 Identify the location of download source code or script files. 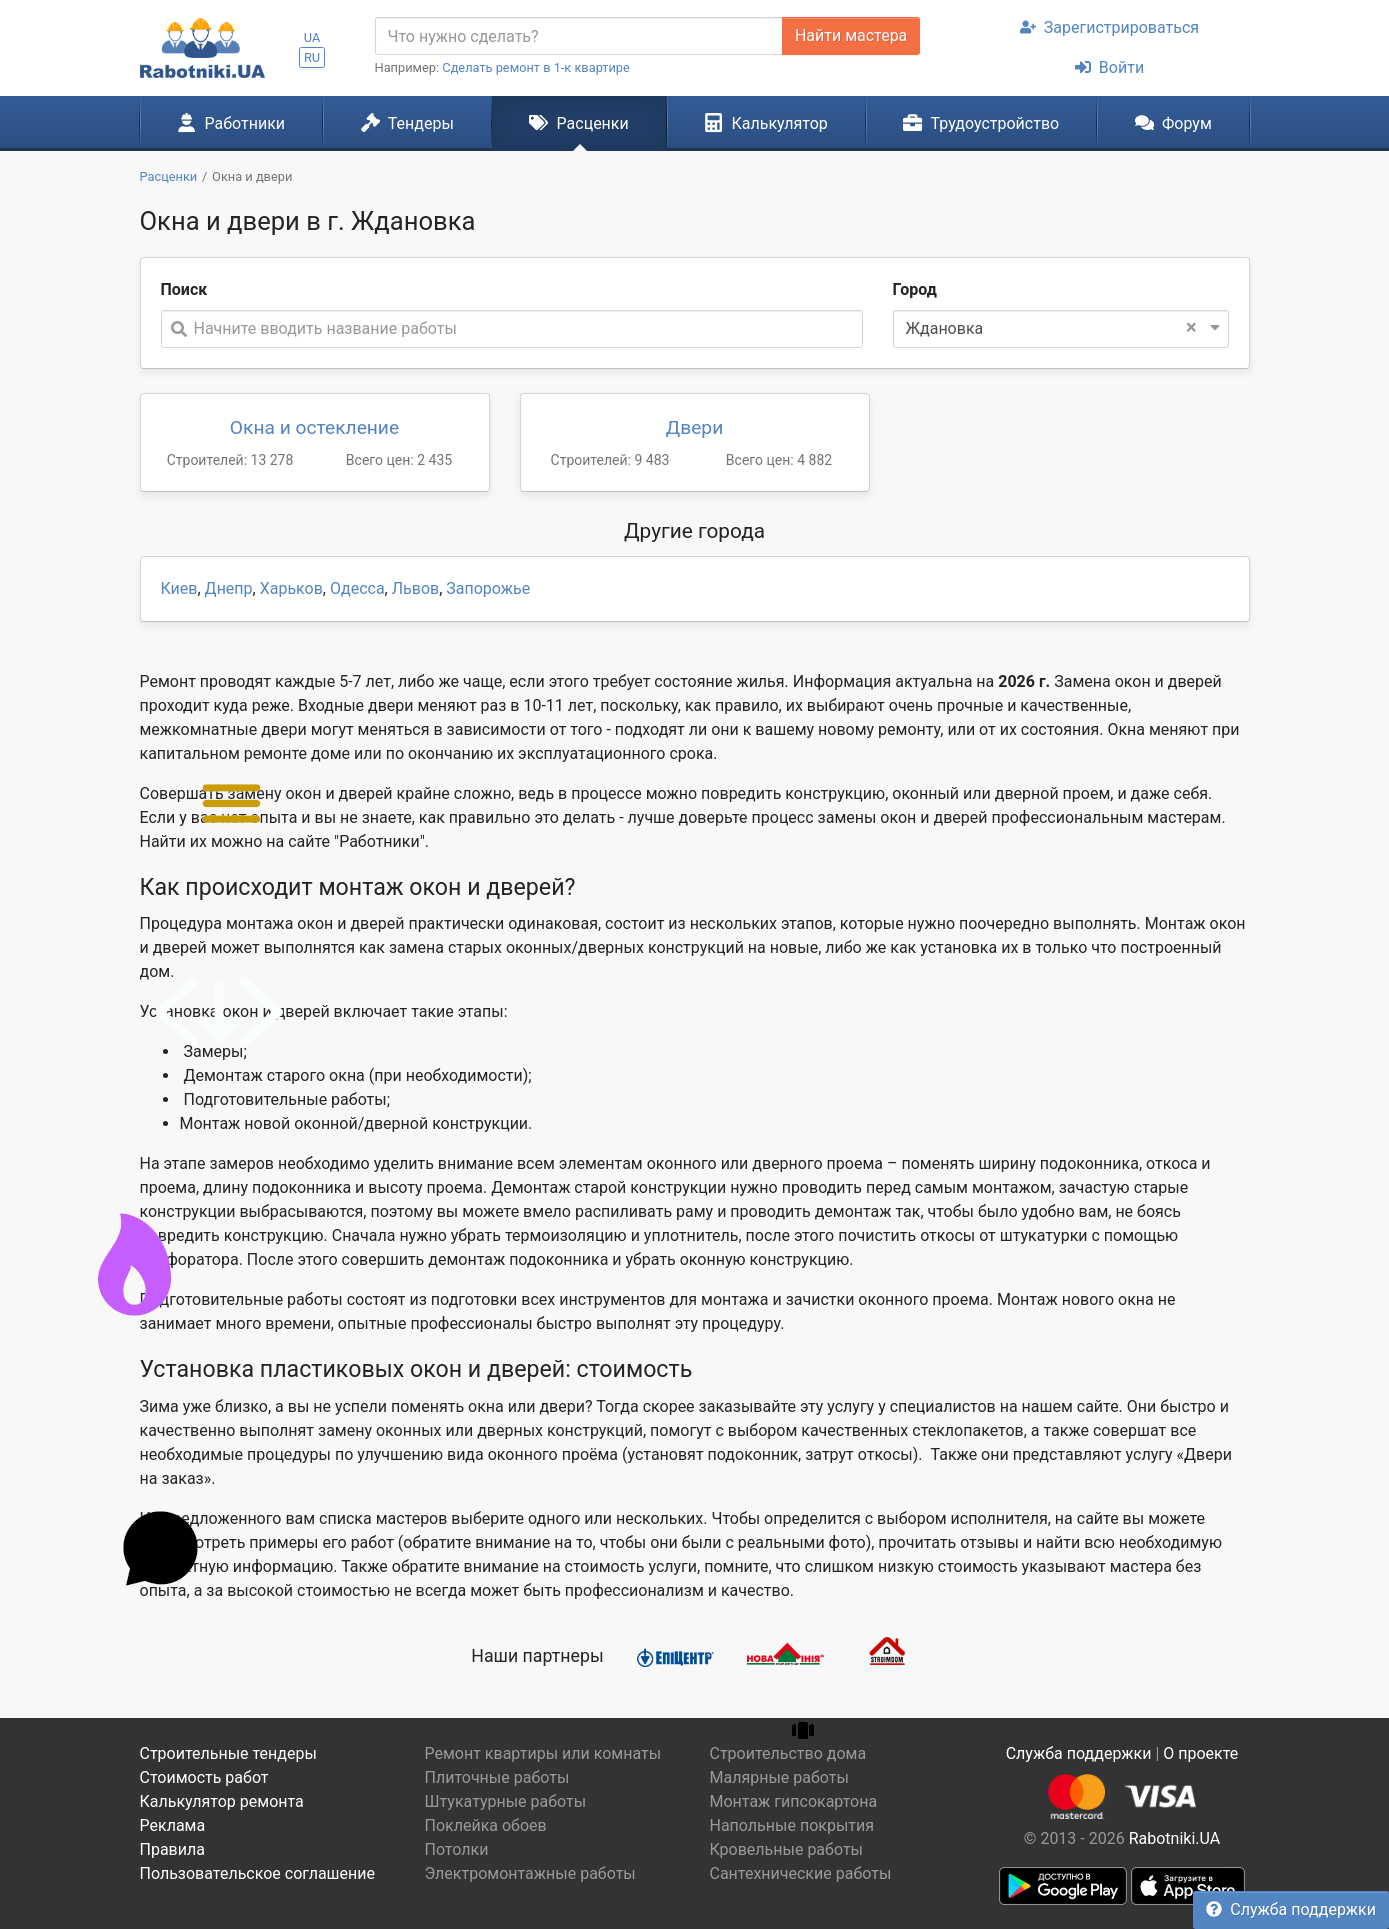
(219, 1012).